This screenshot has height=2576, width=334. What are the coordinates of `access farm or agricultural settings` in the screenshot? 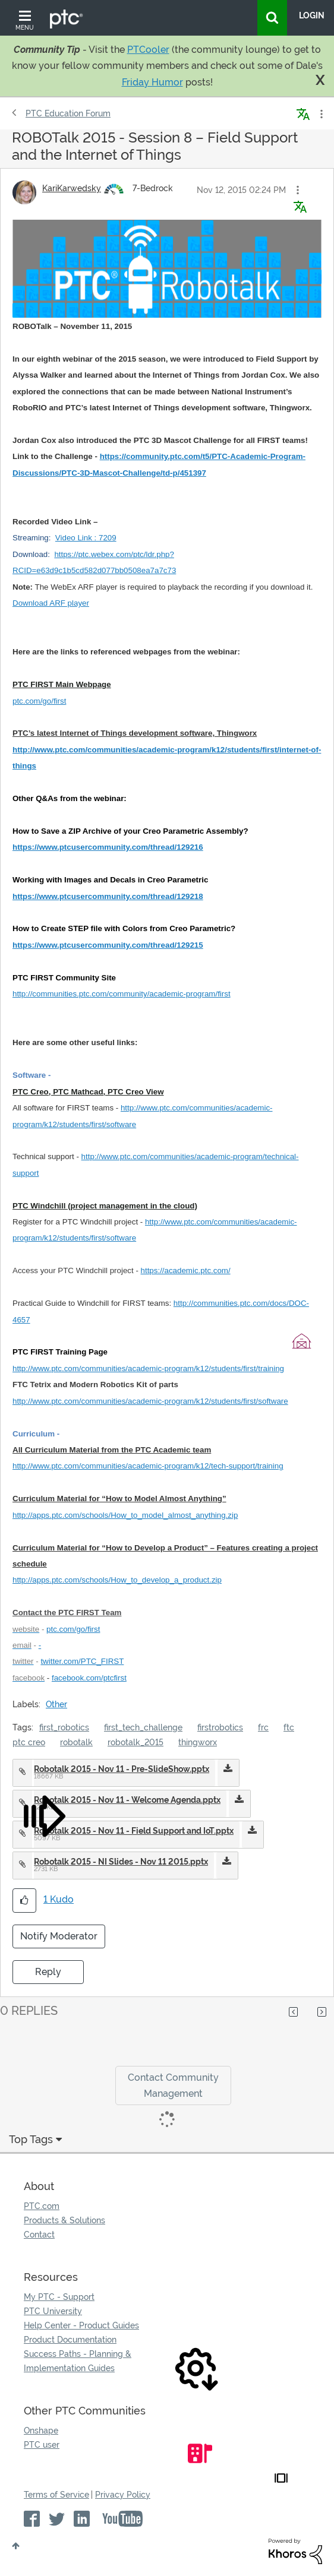 It's located at (301, 1342).